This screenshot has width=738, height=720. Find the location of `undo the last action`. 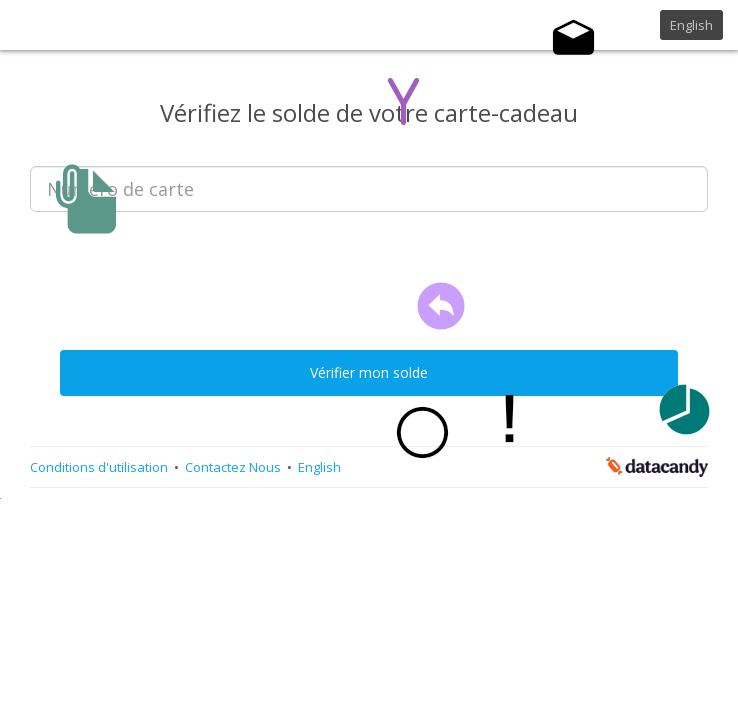

undo the last action is located at coordinates (441, 306).